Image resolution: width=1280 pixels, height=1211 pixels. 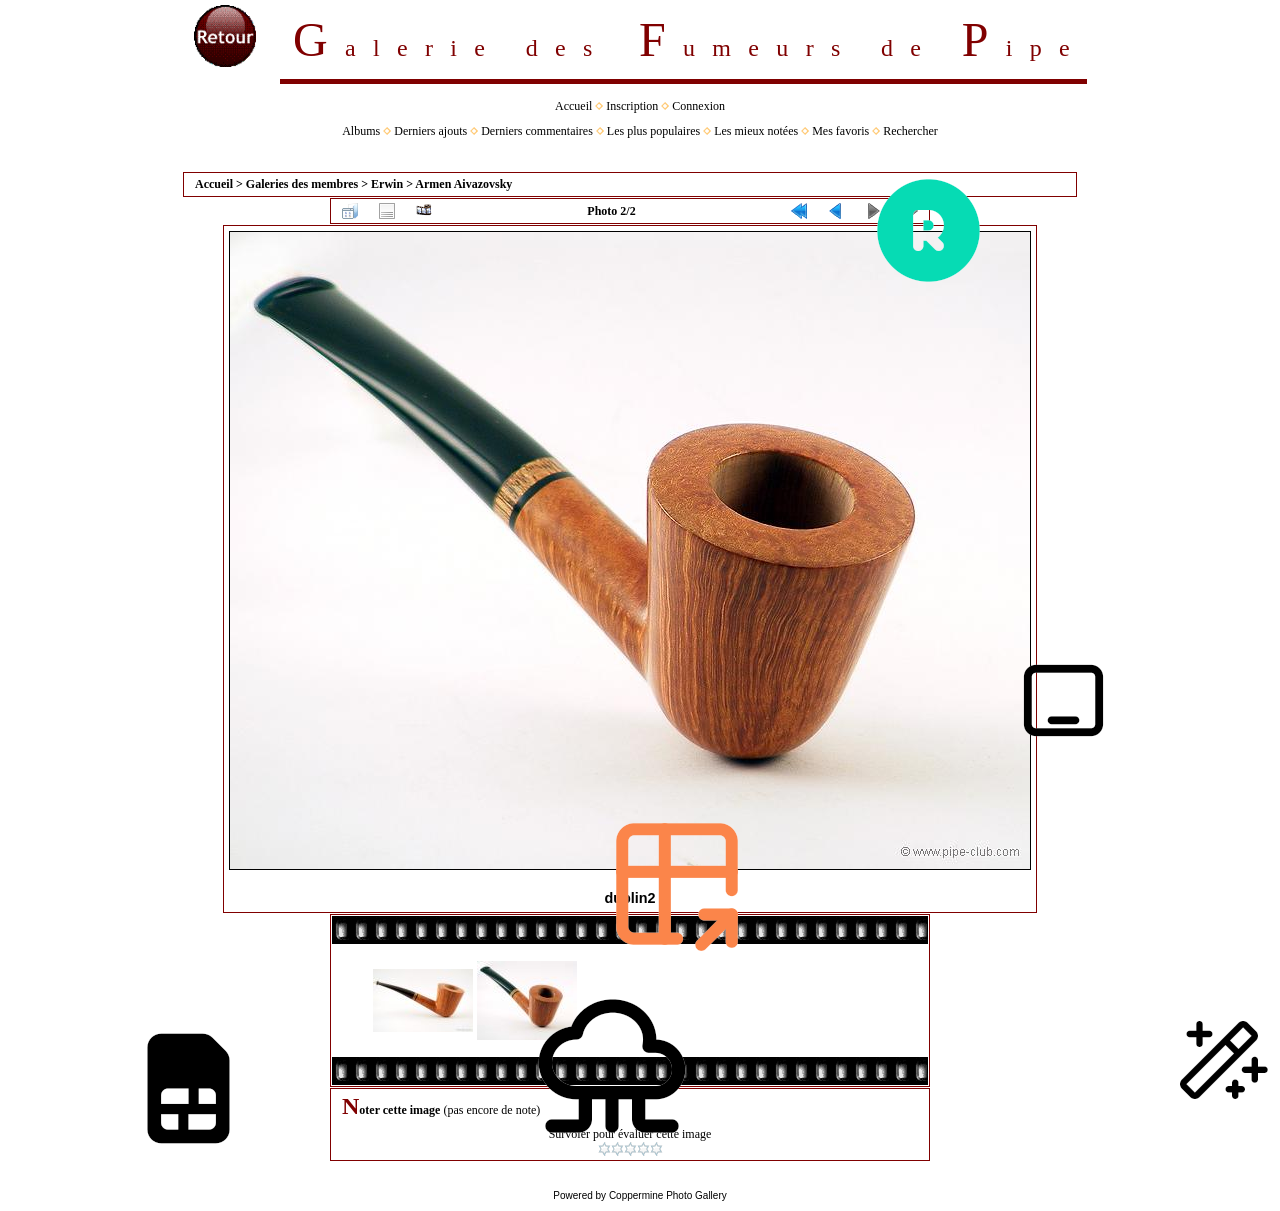 What do you see at coordinates (1219, 1060) in the screenshot?
I see `apply auto-enhance or smart adjustments` at bounding box center [1219, 1060].